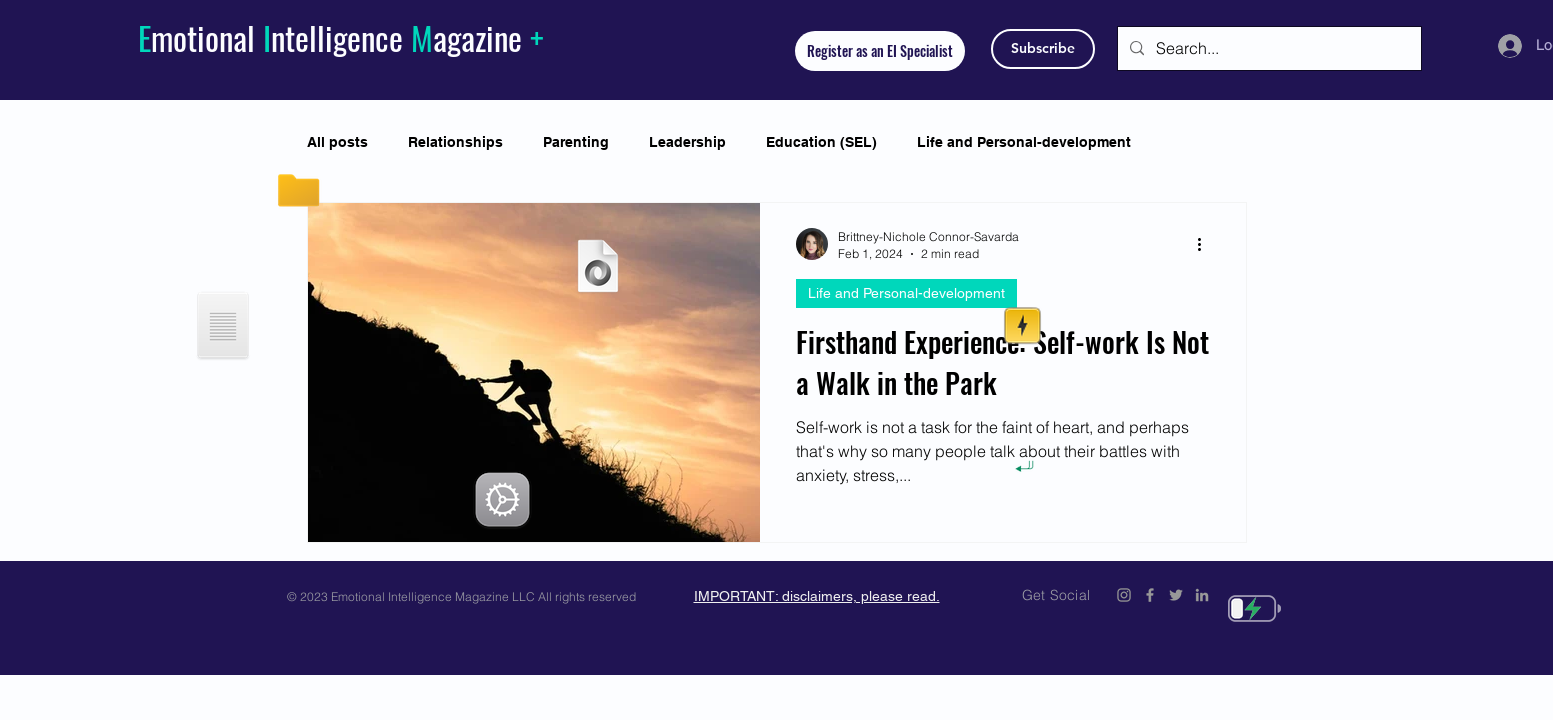  Describe the element at coordinates (598, 267) in the screenshot. I see `a JSON file type indicator` at that location.